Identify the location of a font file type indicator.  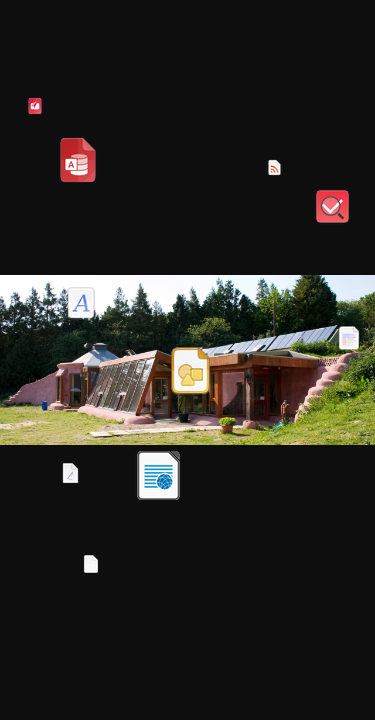
(81, 303).